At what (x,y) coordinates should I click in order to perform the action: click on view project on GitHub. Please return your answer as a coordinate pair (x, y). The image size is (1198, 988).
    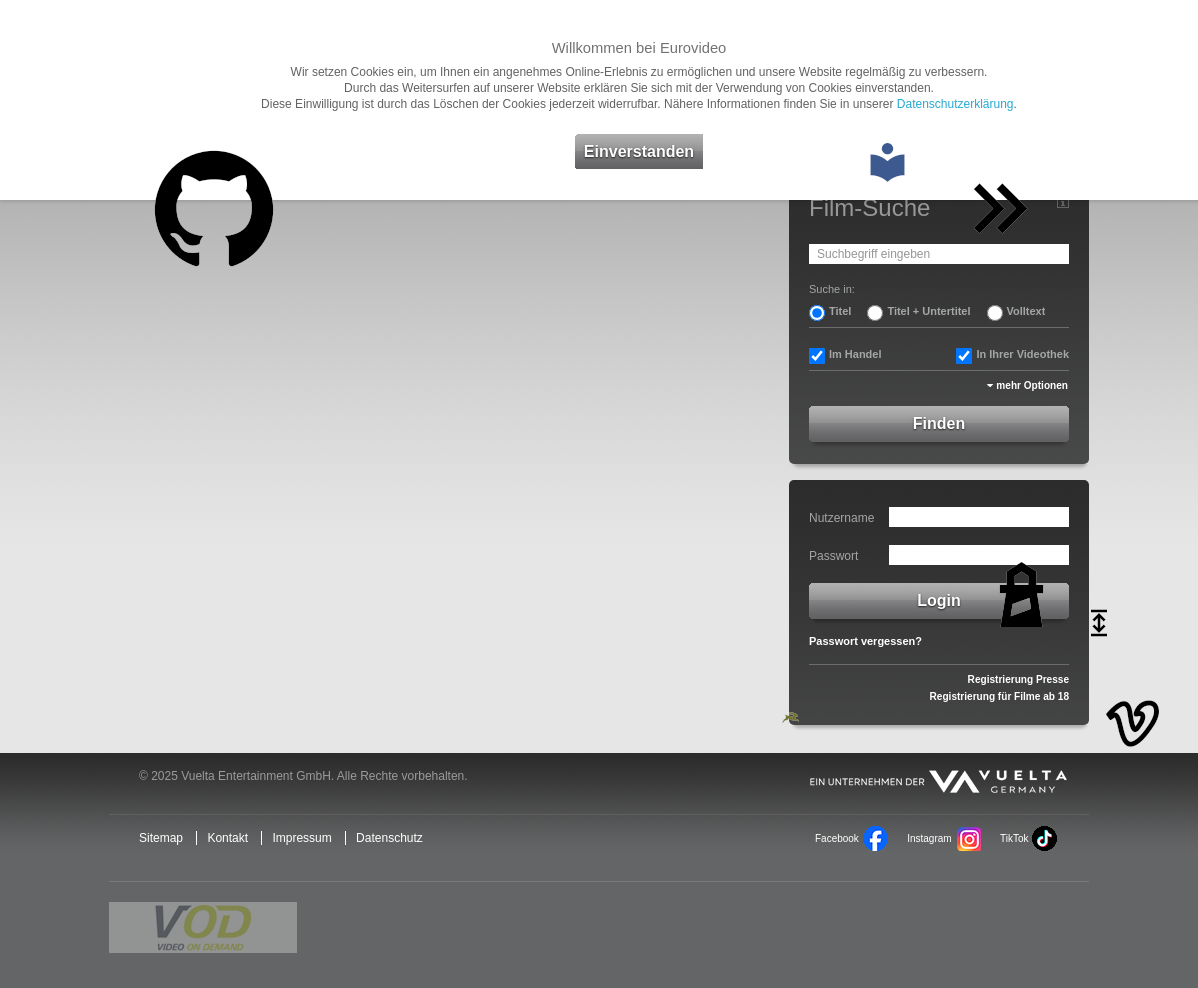
    Looking at the image, I should click on (214, 210).